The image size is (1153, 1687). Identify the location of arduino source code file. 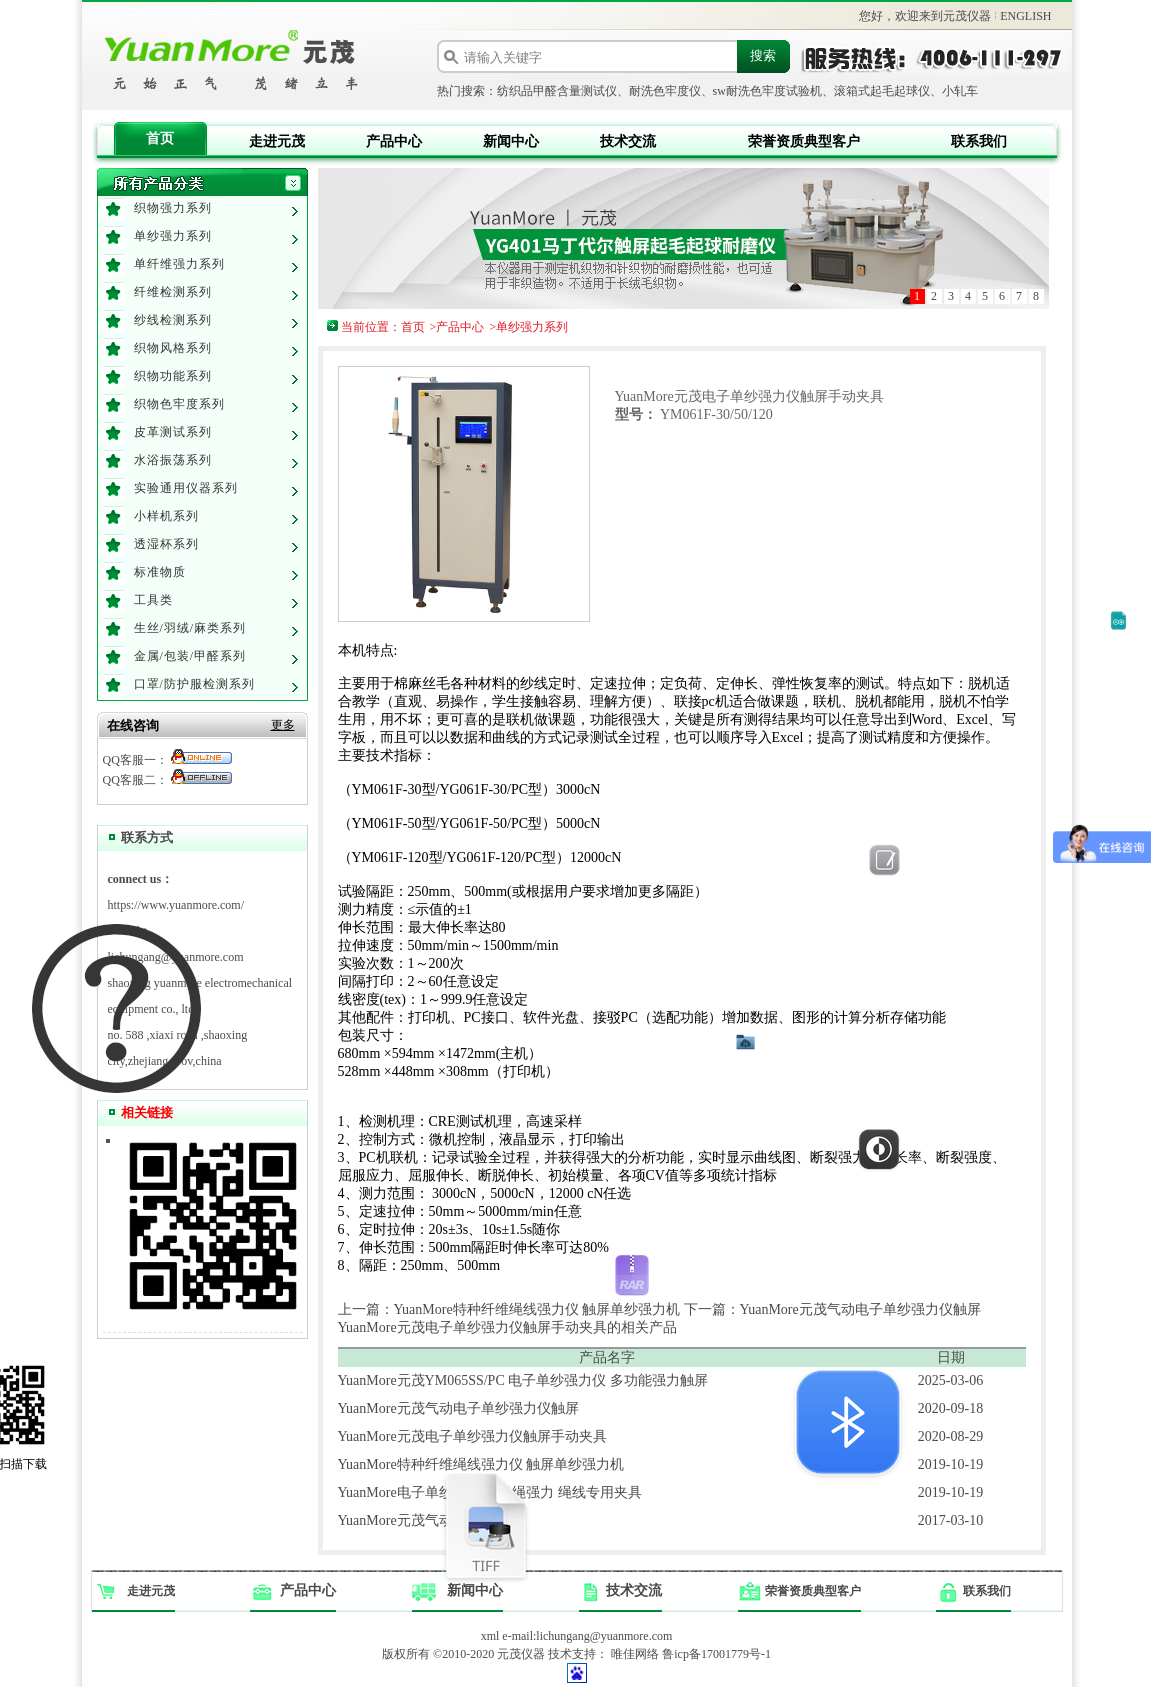
(1118, 620).